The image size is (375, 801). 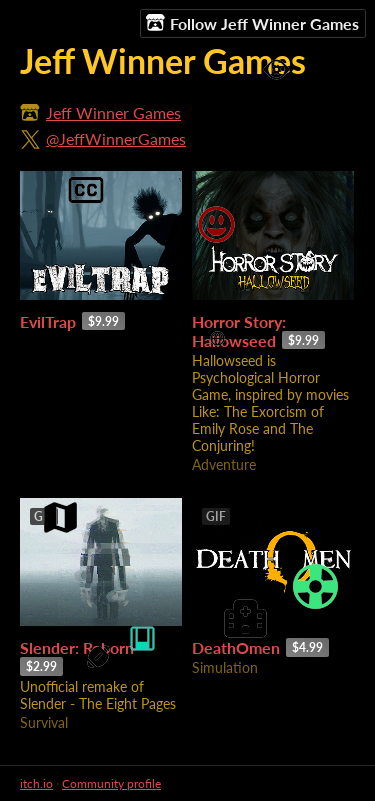 What do you see at coordinates (86, 190) in the screenshot?
I see `enable closed captions for video content` at bounding box center [86, 190].